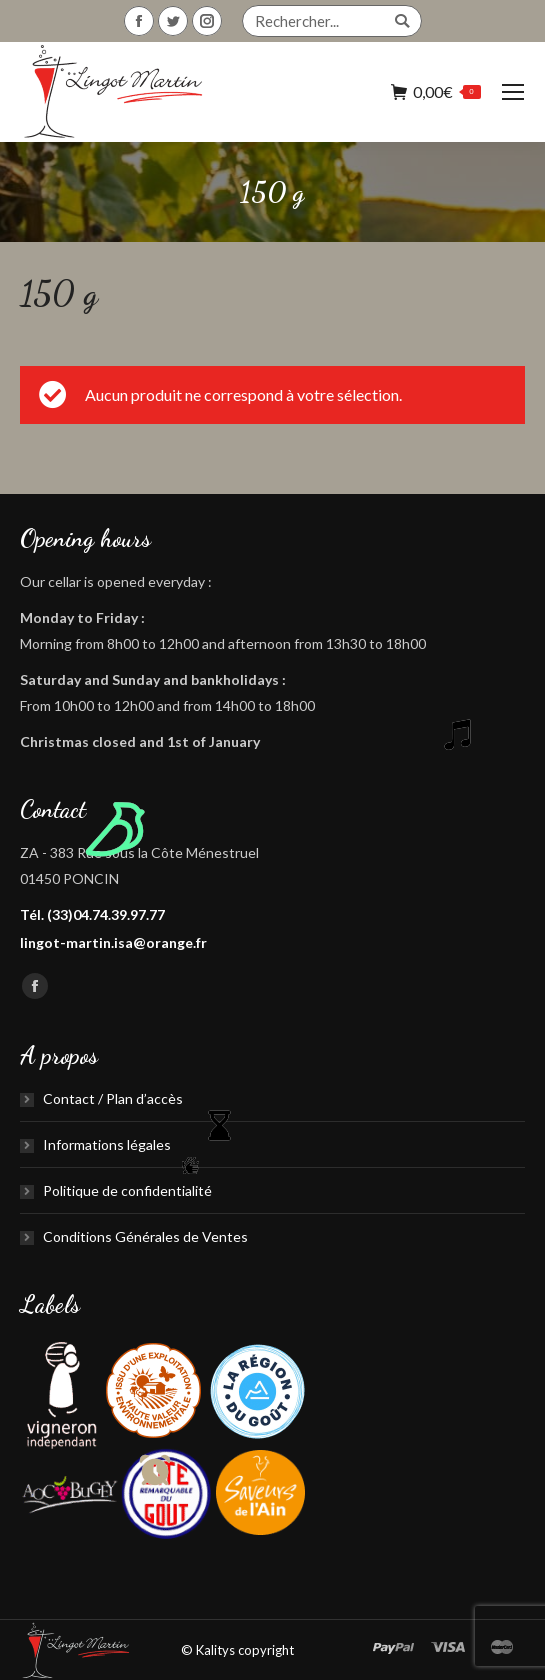  Describe the element at coordinates (155, 1470) in the screenshot. I see `set an alarm or timer` at that location.